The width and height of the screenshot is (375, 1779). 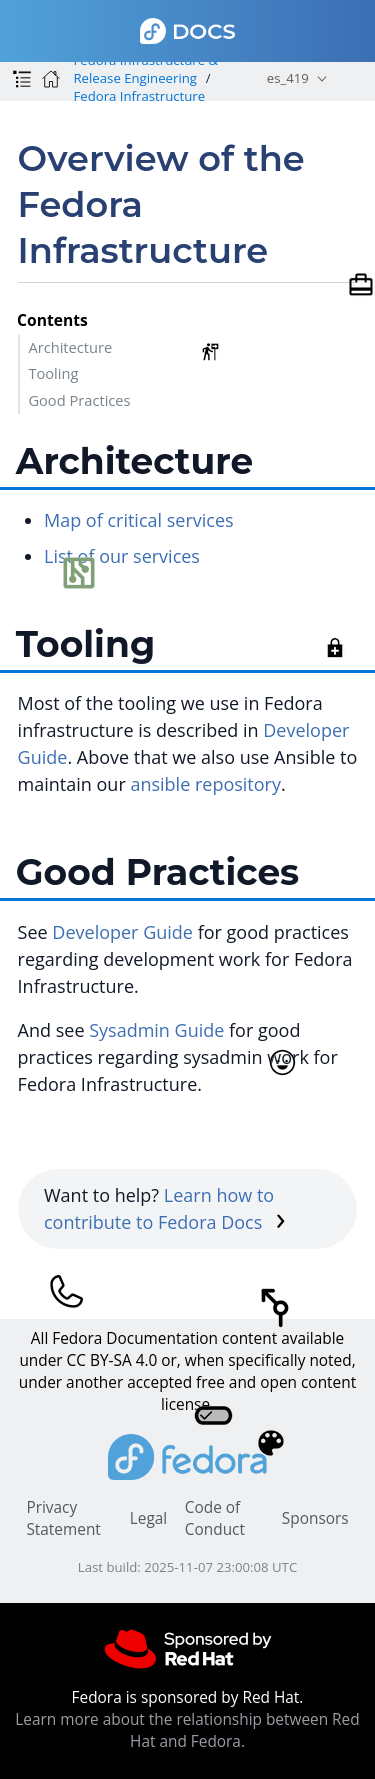 I want to click on edit or modify location attributes, so click(x=213, y=1415).